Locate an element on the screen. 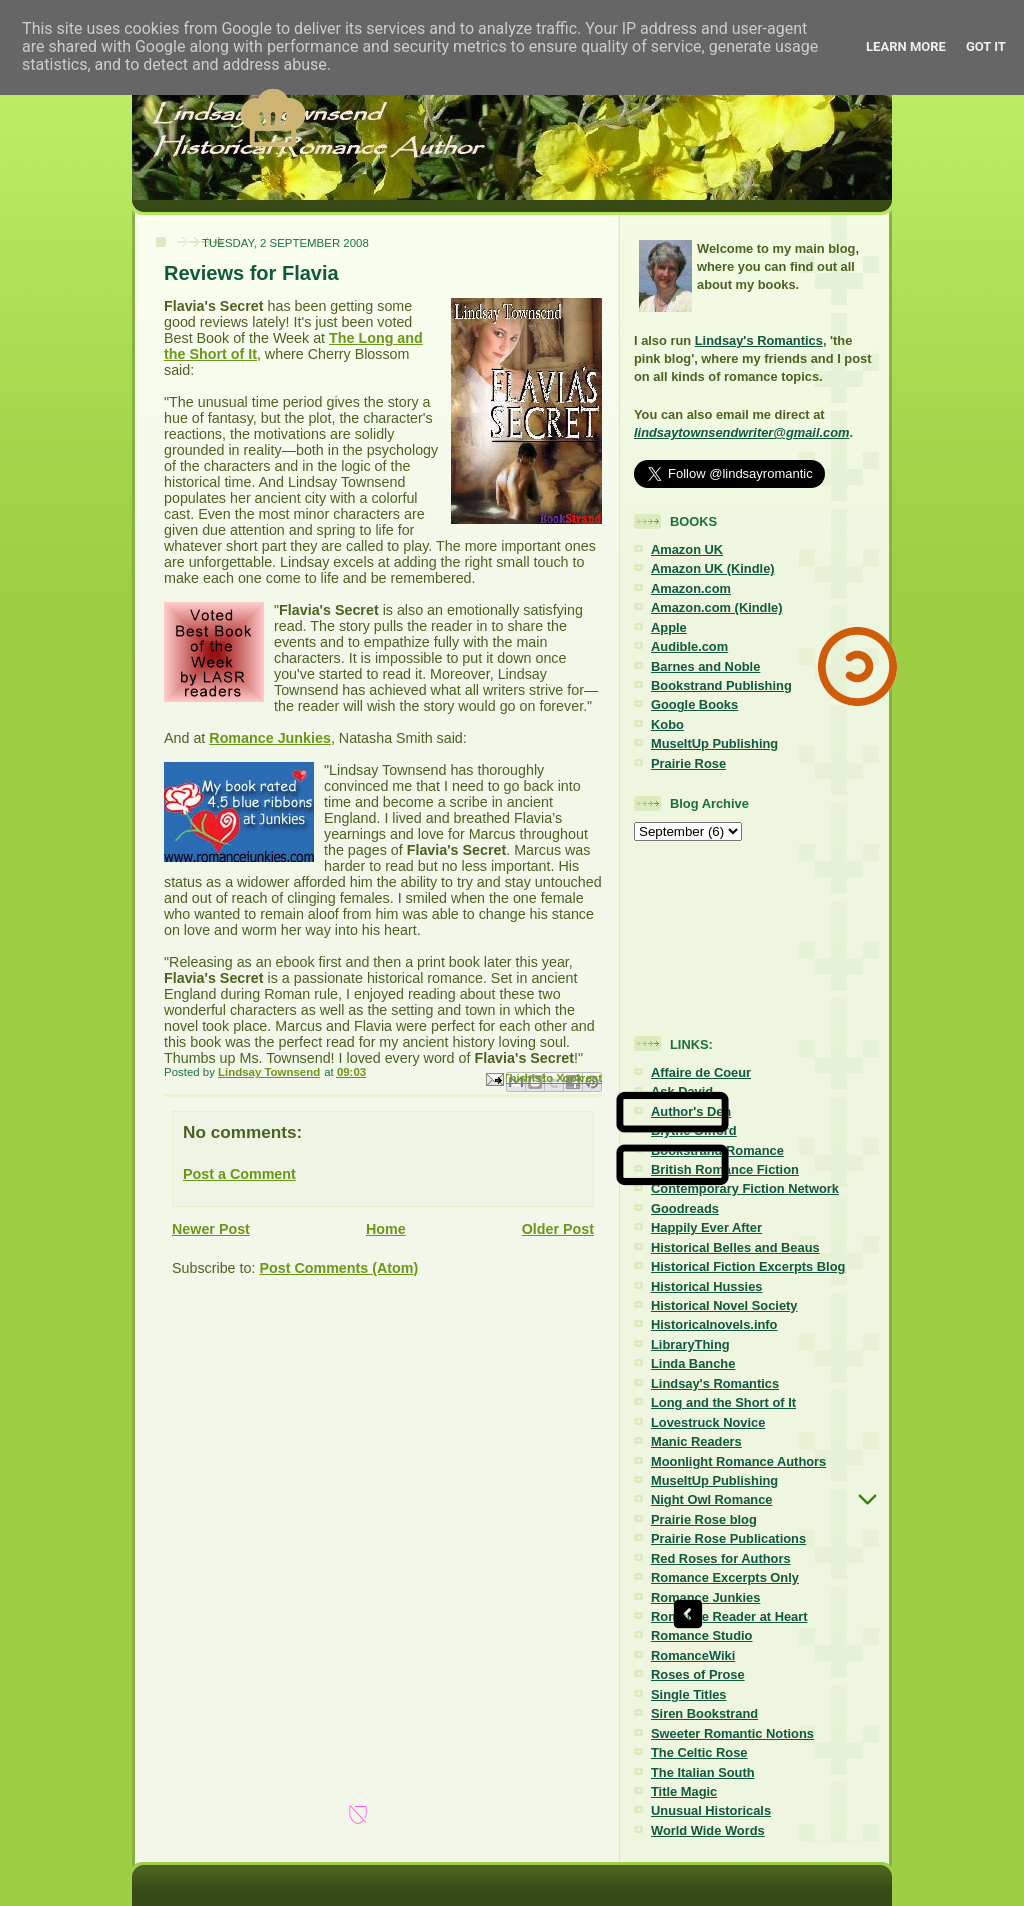 The width and height of the screenshot is (1024, 1906). indicates copyleft licensing for content or software is located at coordinates (857, 666).